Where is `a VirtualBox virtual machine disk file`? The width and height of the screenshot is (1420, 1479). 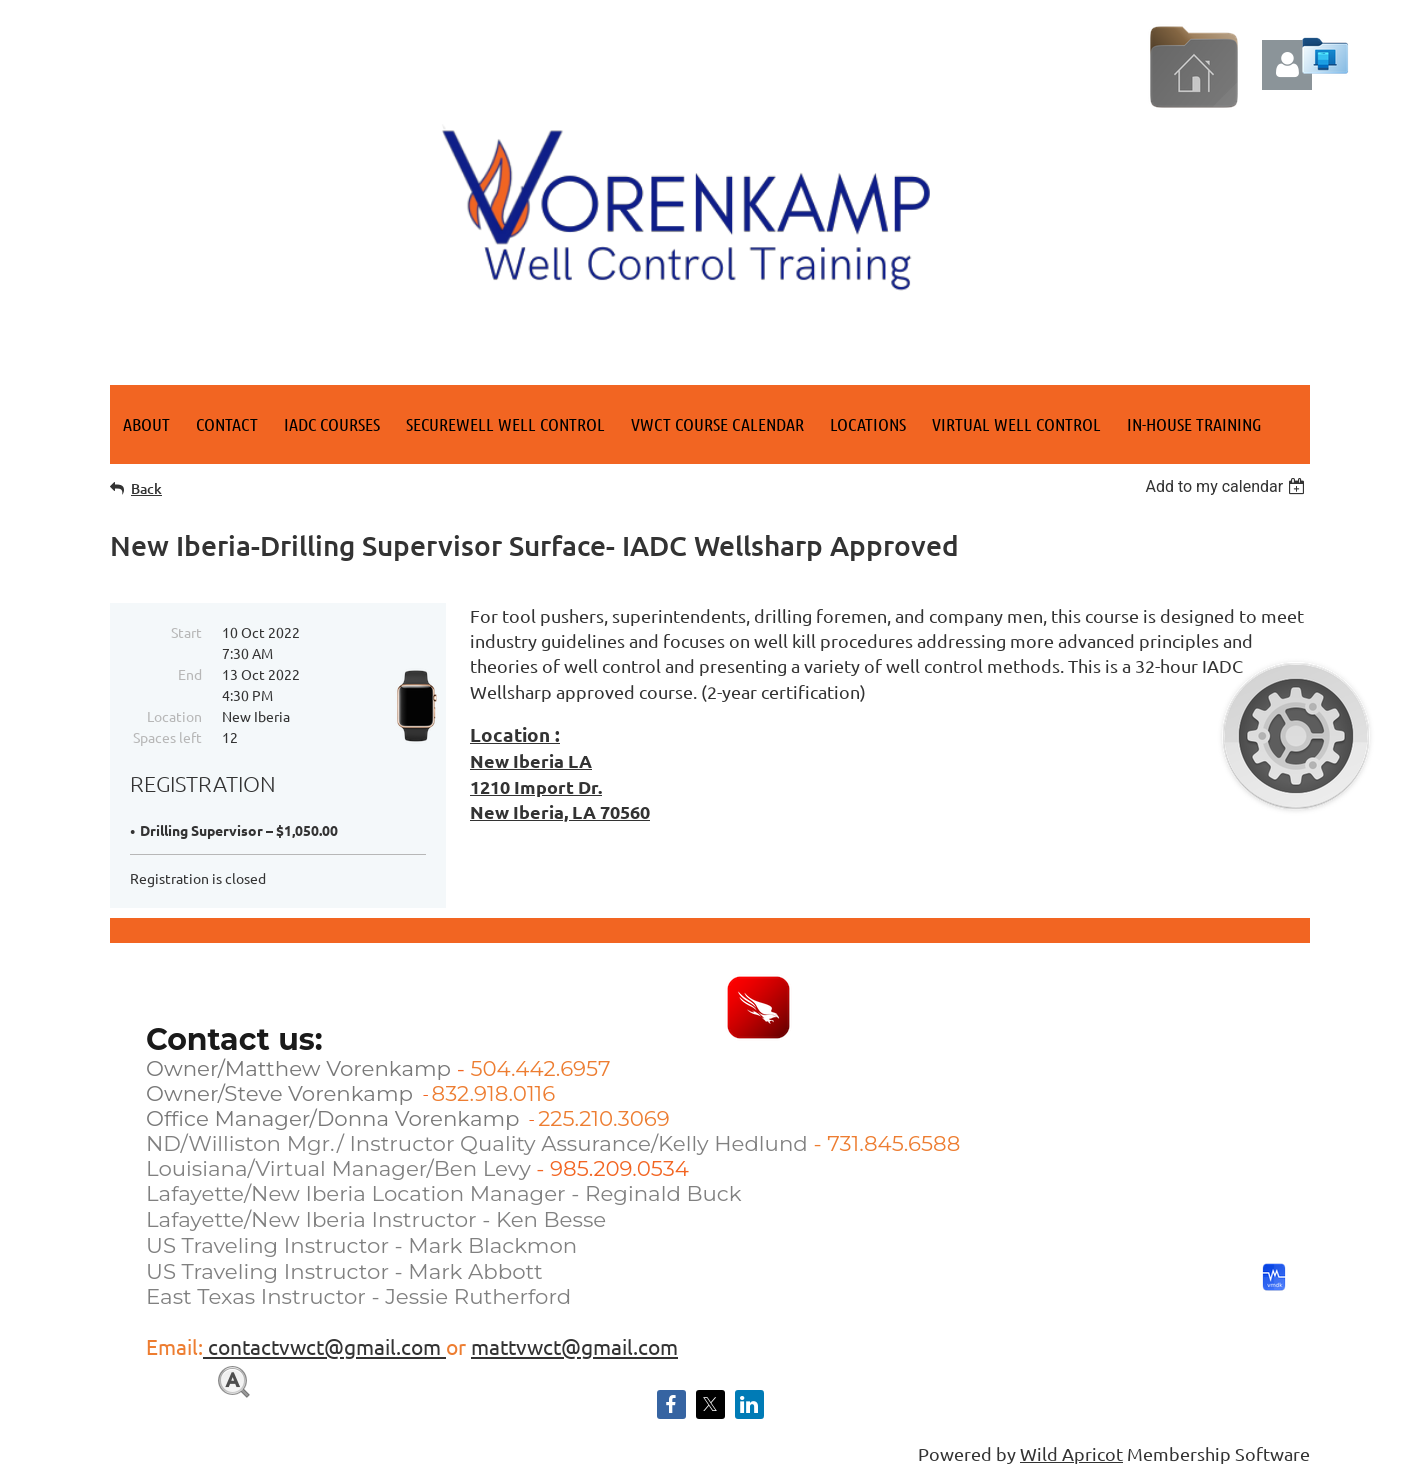
a VirtualBox virtual machine disk file is located at coordinates (1274, 1277).